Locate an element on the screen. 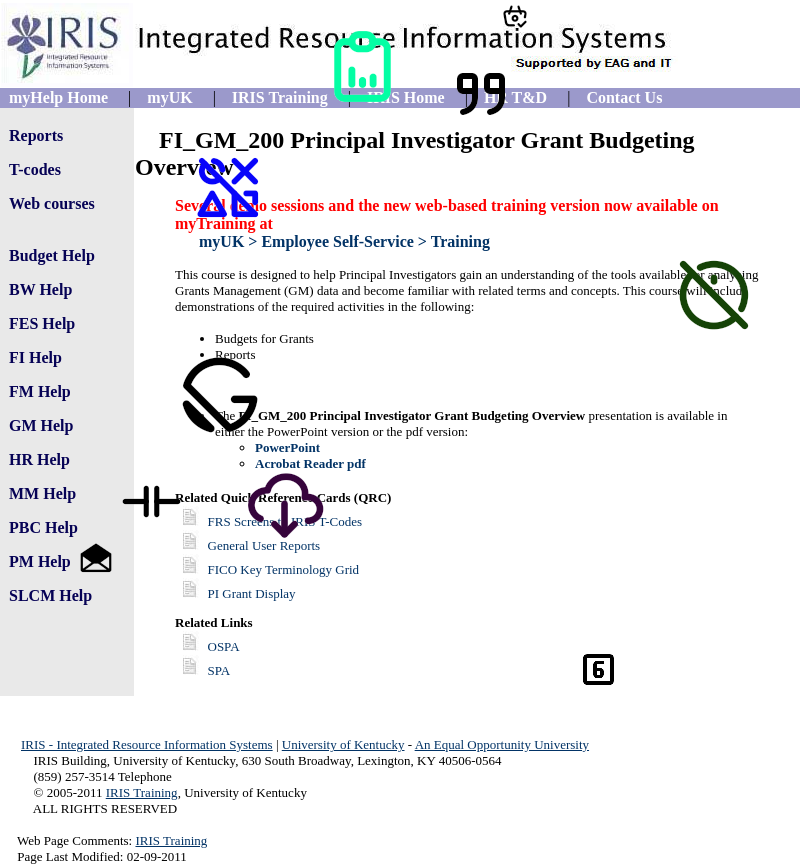  view clipboard with data or statistics is located at coordinates (362, 66).